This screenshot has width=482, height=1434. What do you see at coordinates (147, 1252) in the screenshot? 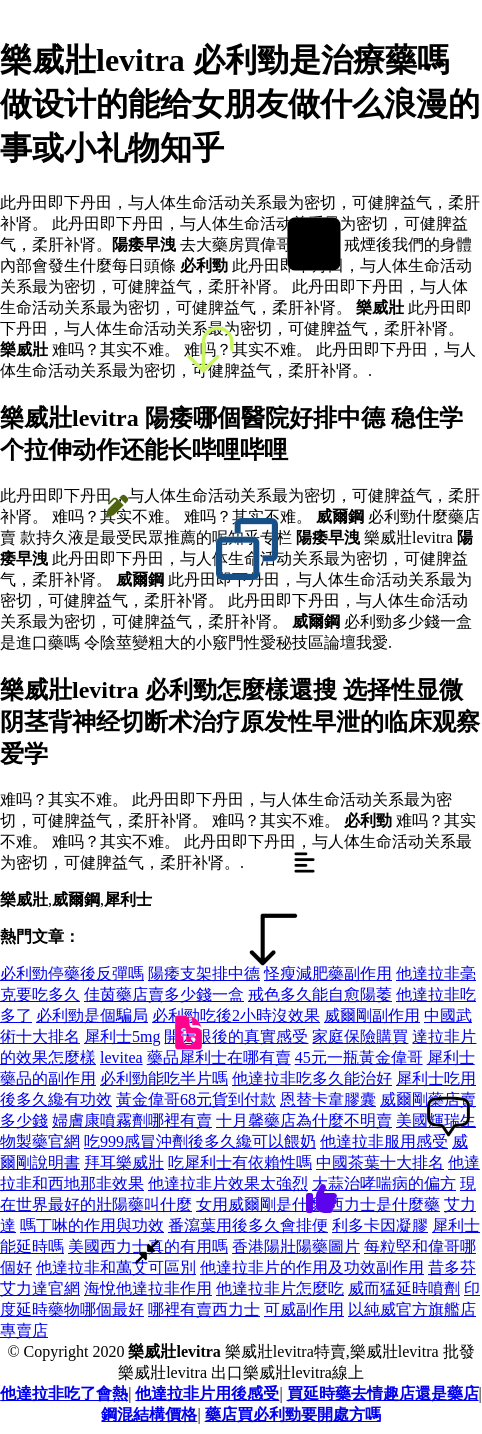
I see `exit fullscreen mode` at bounding box center [147, 1252].